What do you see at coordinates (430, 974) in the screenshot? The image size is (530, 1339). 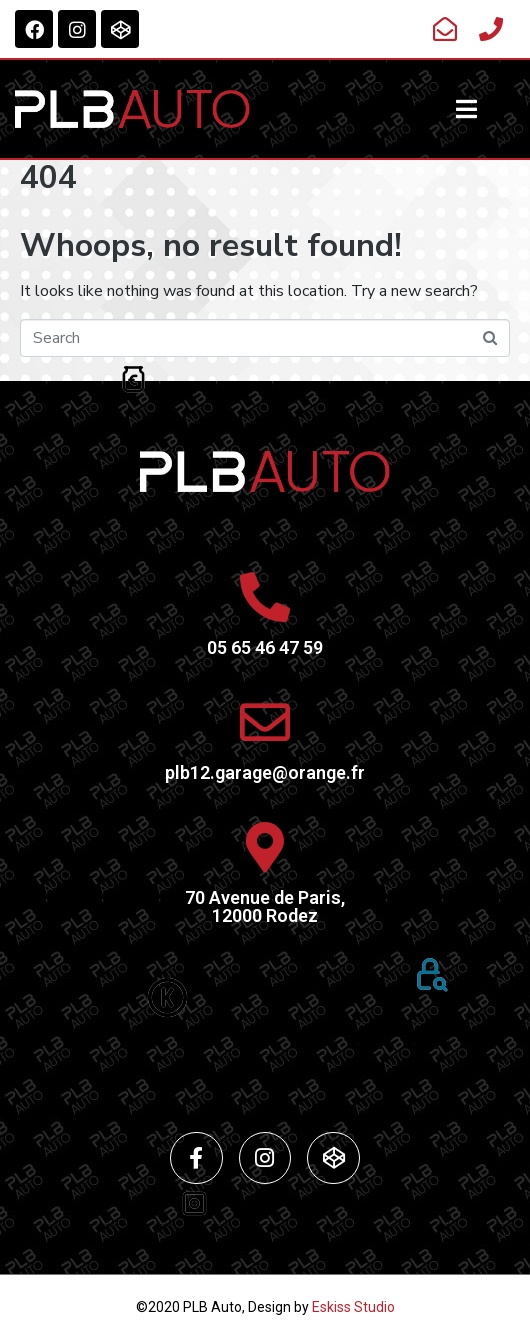 I see `search for locked or encrypted files` at bounding box center [430, 974].